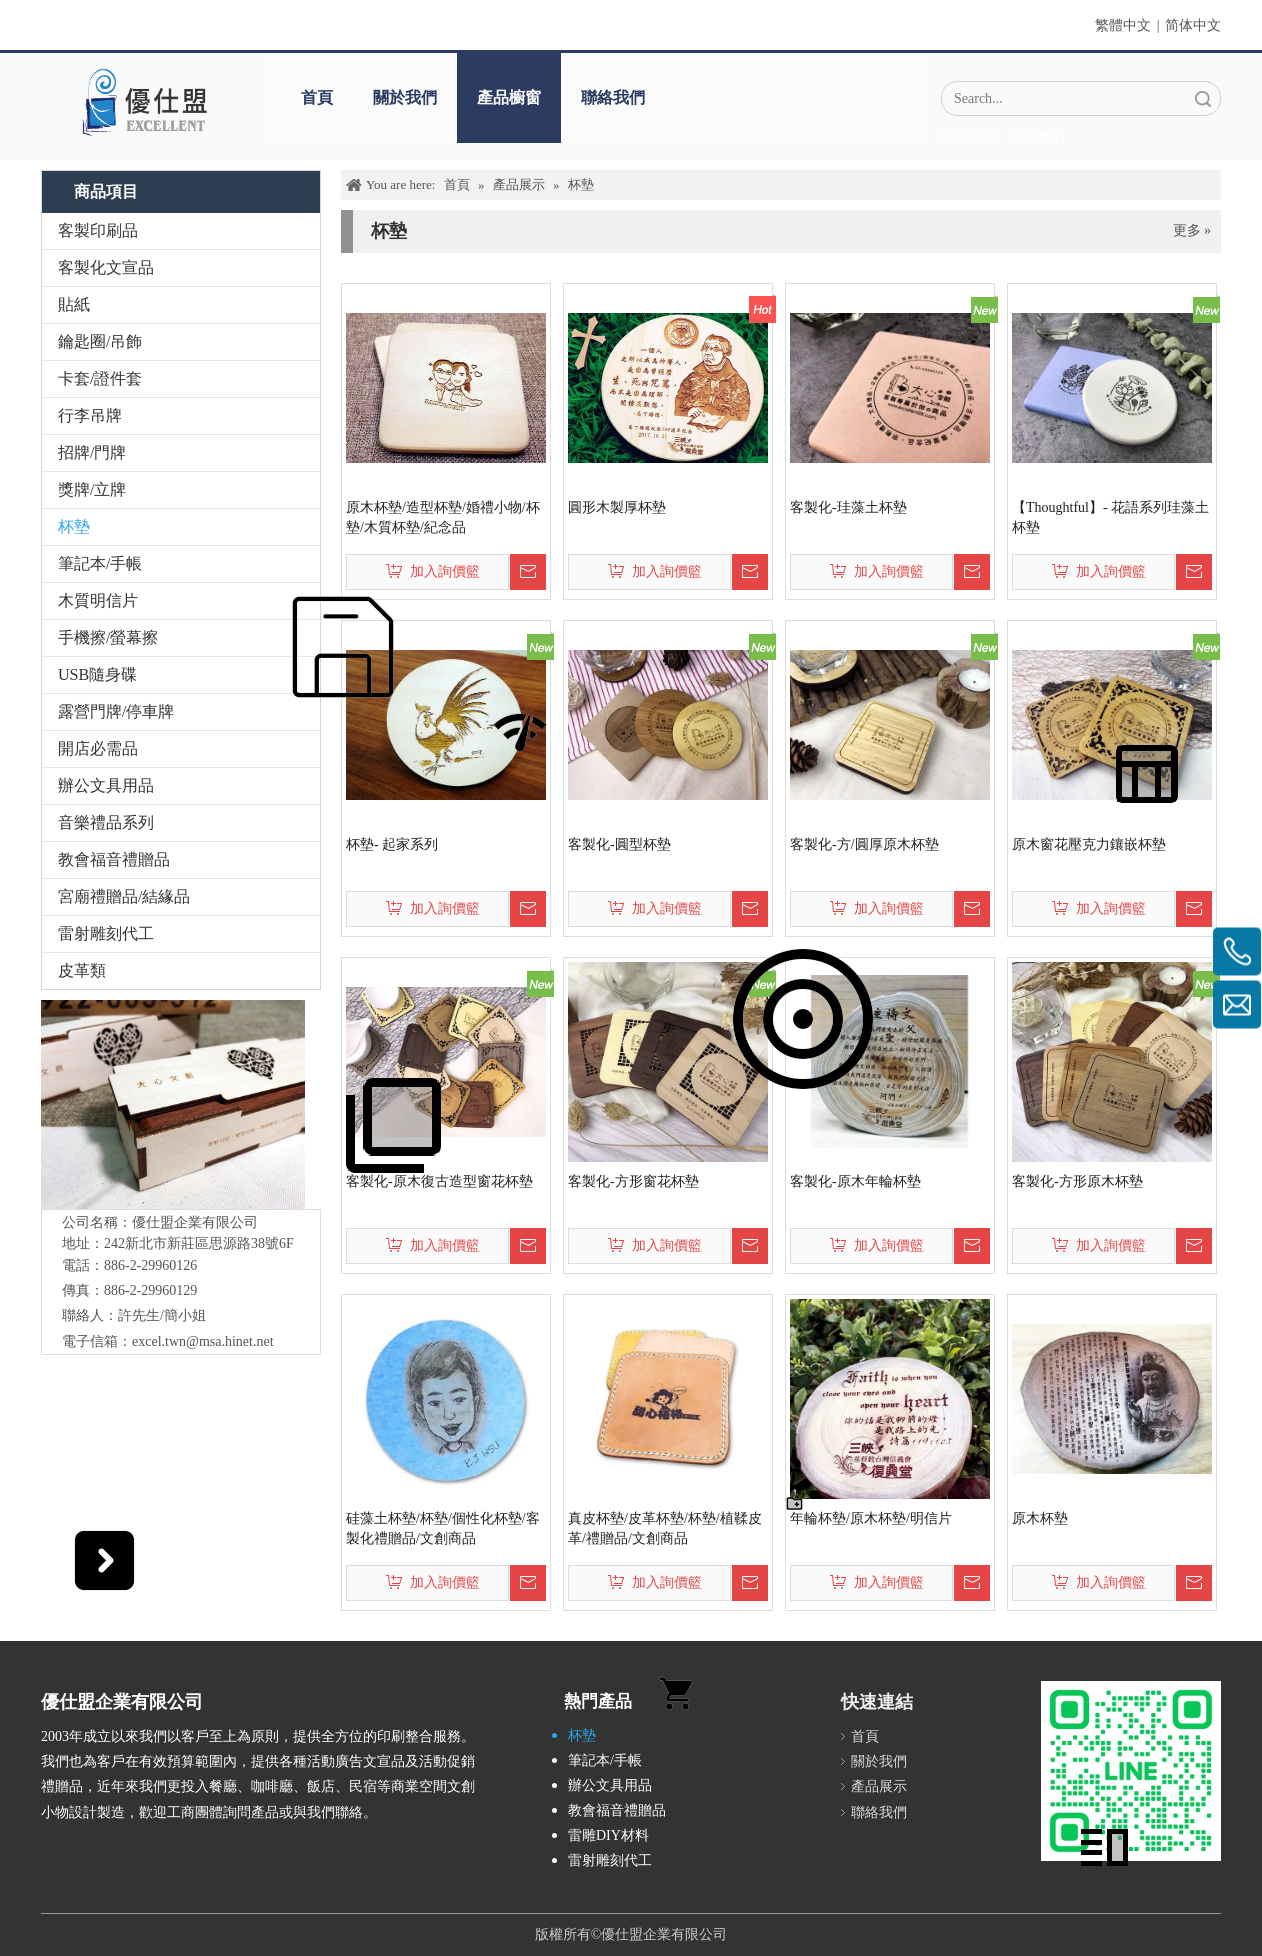 The height and width of the screenshot is (1956, 1262). What do you see at coordinates (677, 1693) in the screenshot?
I see `view nearby grocery stores` at bounding box center [677, 1693].